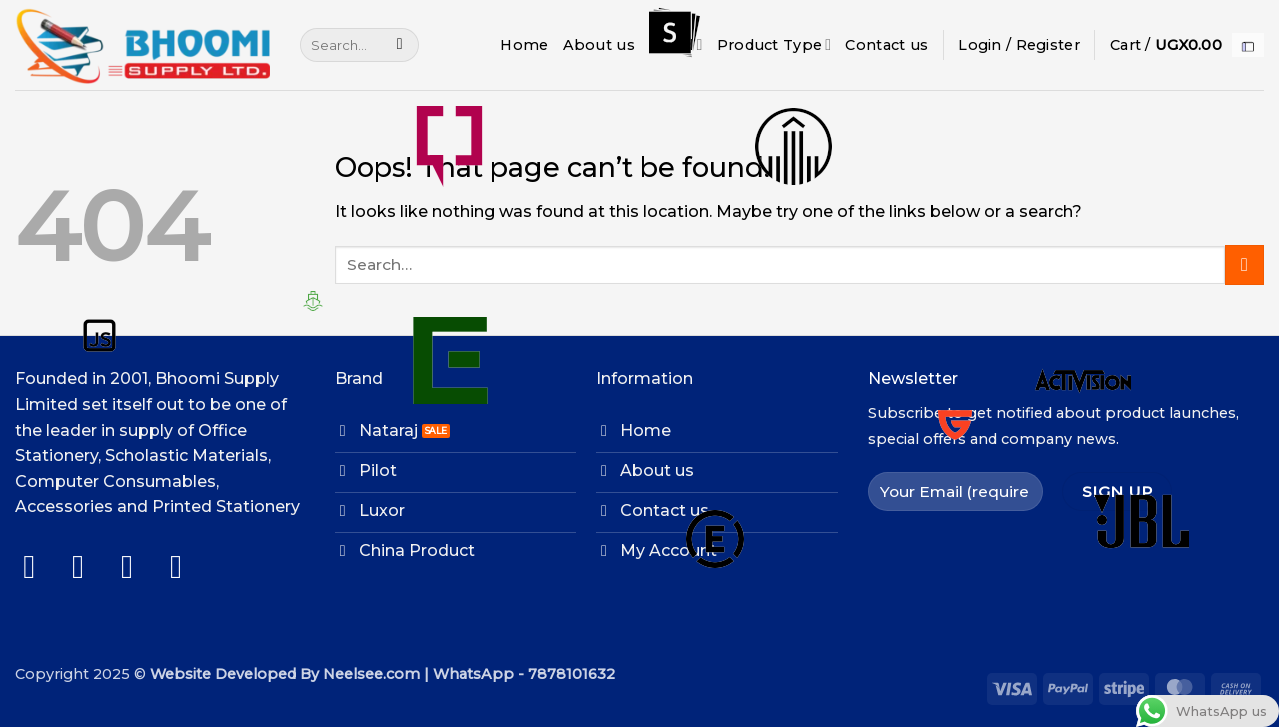  Describe the element at coordinates (449, 146) in the screenshot. I see `visit the xda developers website` at that location.